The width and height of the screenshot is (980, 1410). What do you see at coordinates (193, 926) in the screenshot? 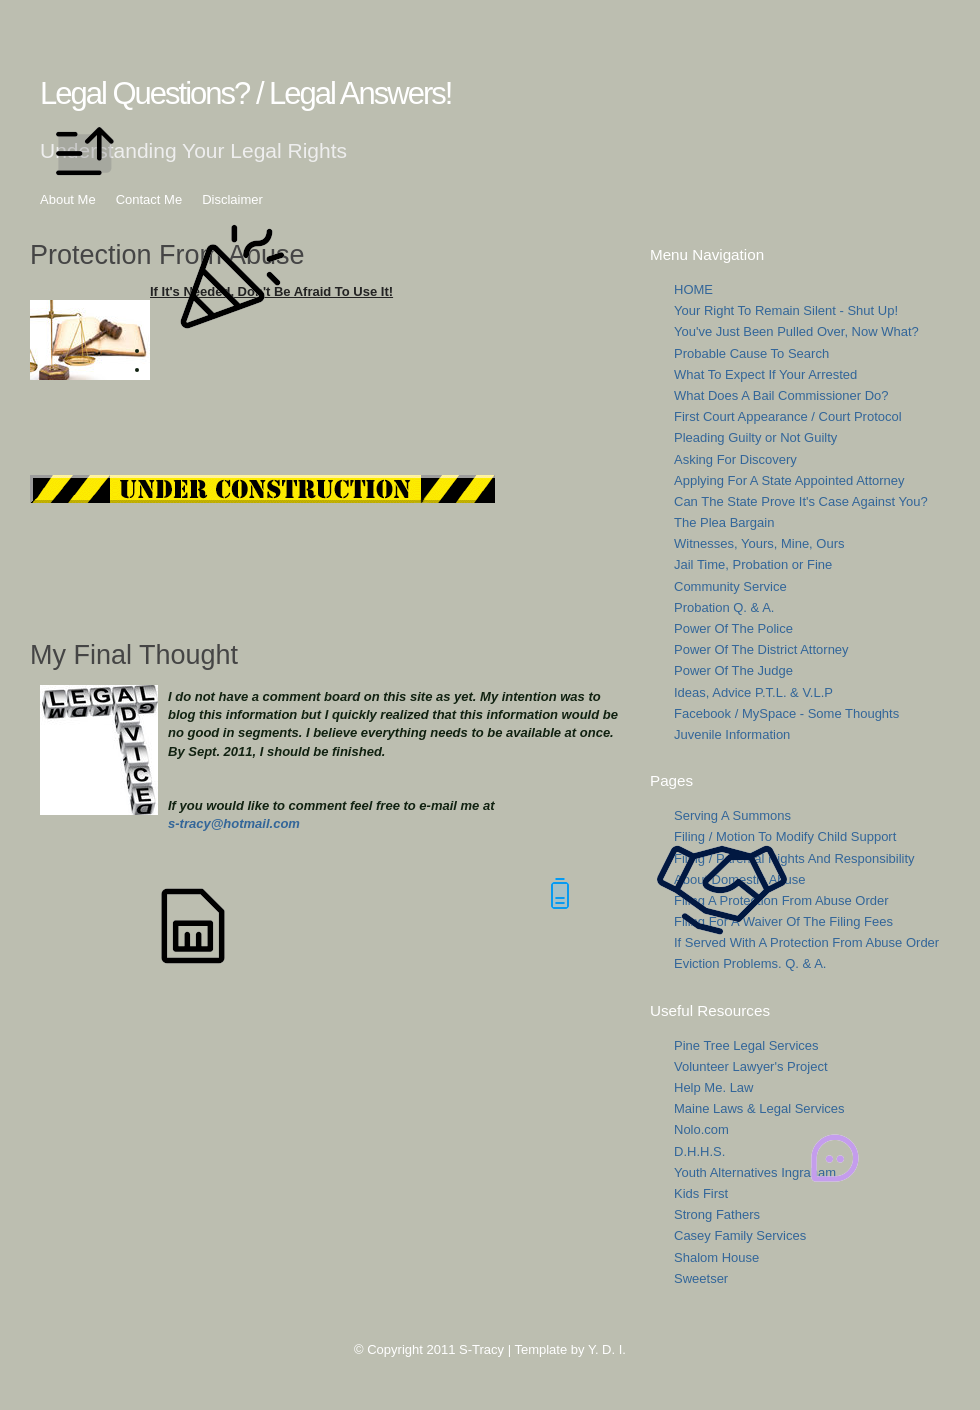
I see `manage sim card settings` at bounding box center [193, 926].